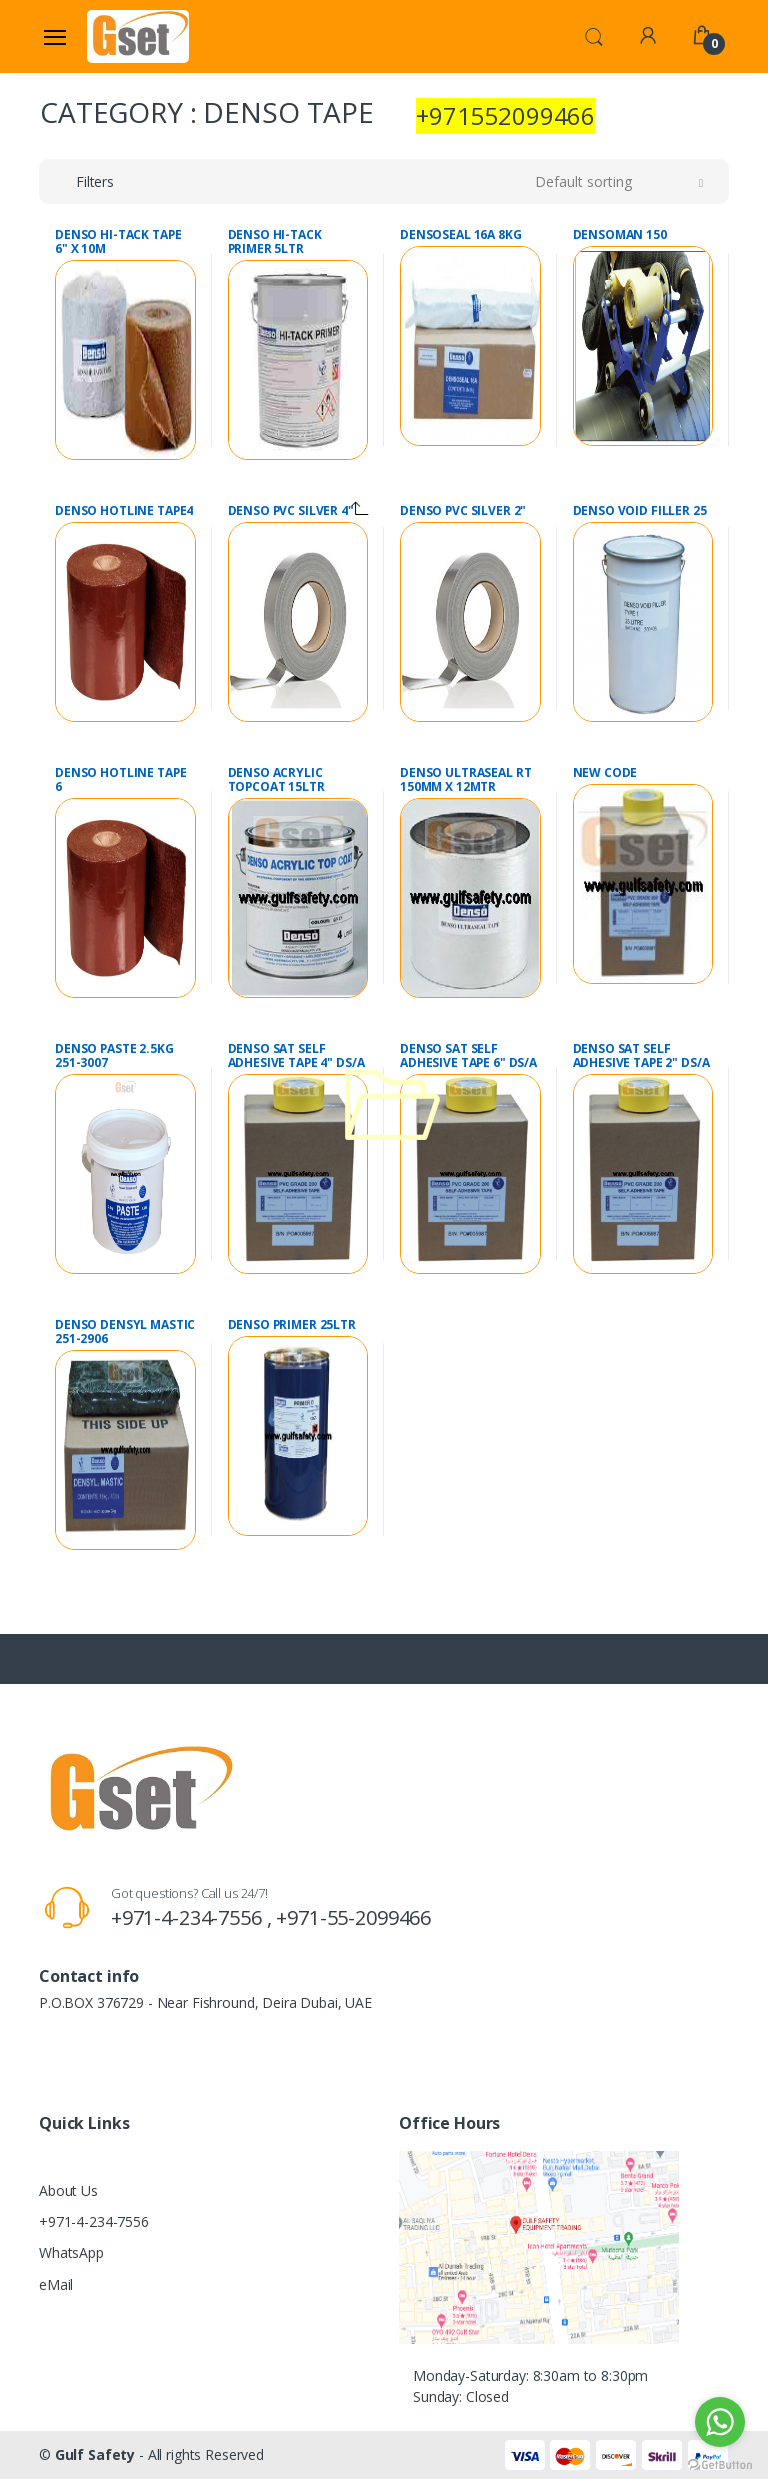 The image size is (768, 2479). Describe the element at coordinates (389, 1103) in the screenshot. I see `open folder to view contents` at that location.